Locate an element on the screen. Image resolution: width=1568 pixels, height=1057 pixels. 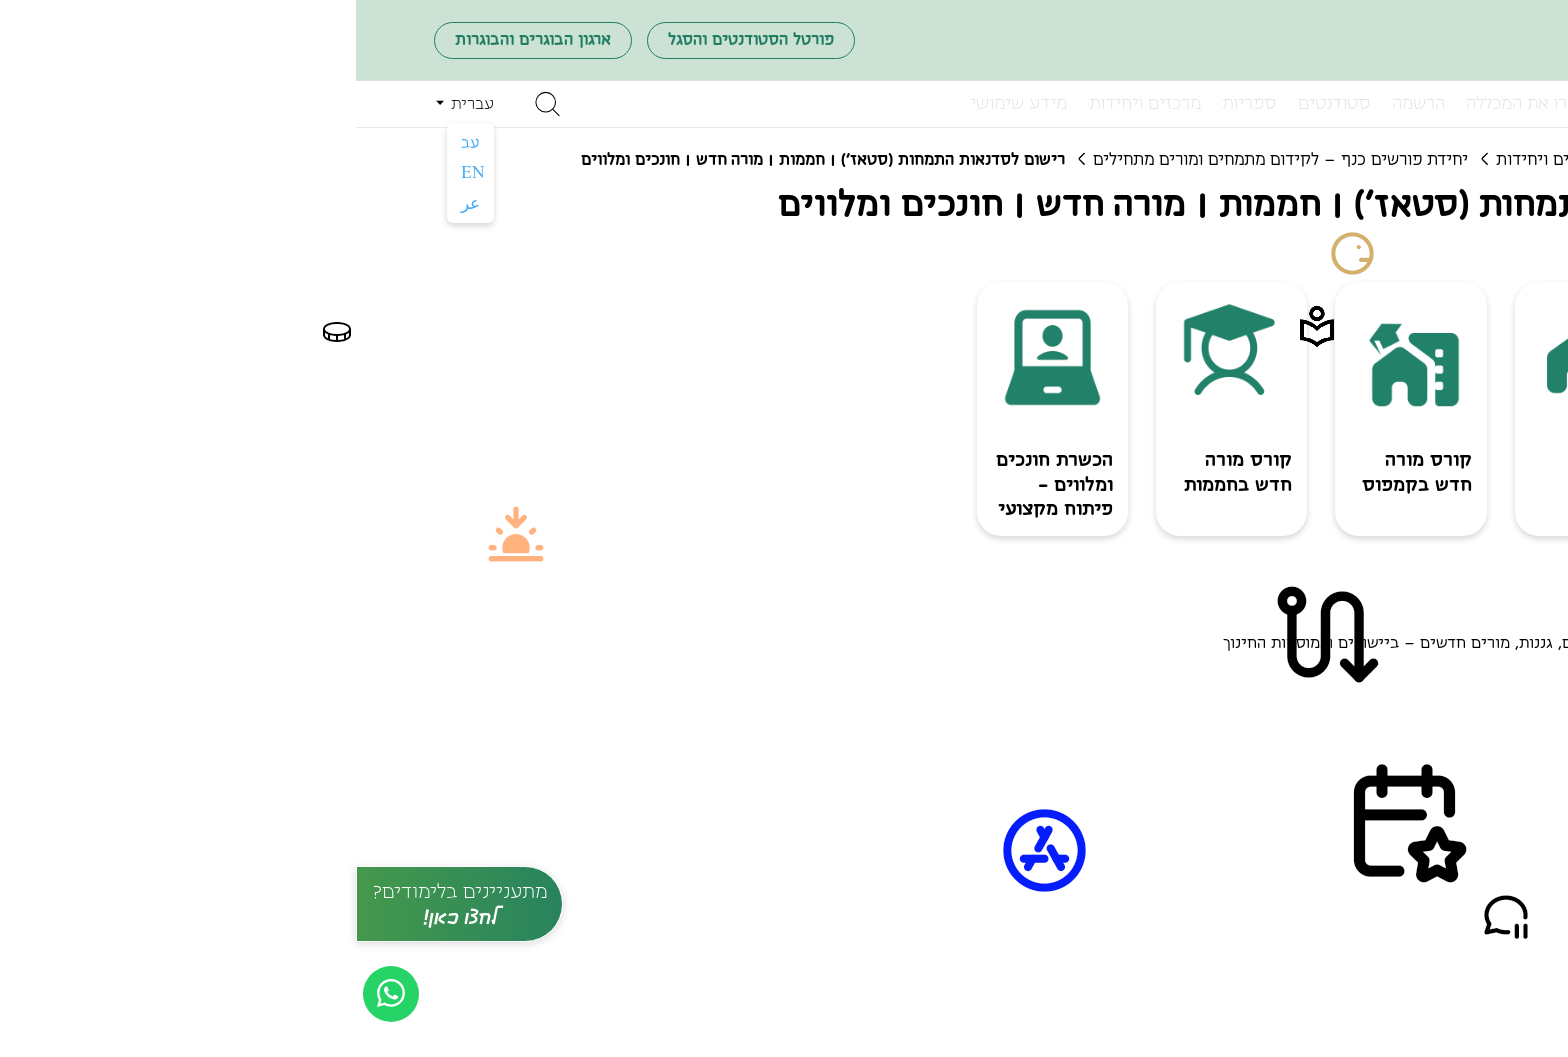
download apps from the app store is located at coordinates (1044, 850).